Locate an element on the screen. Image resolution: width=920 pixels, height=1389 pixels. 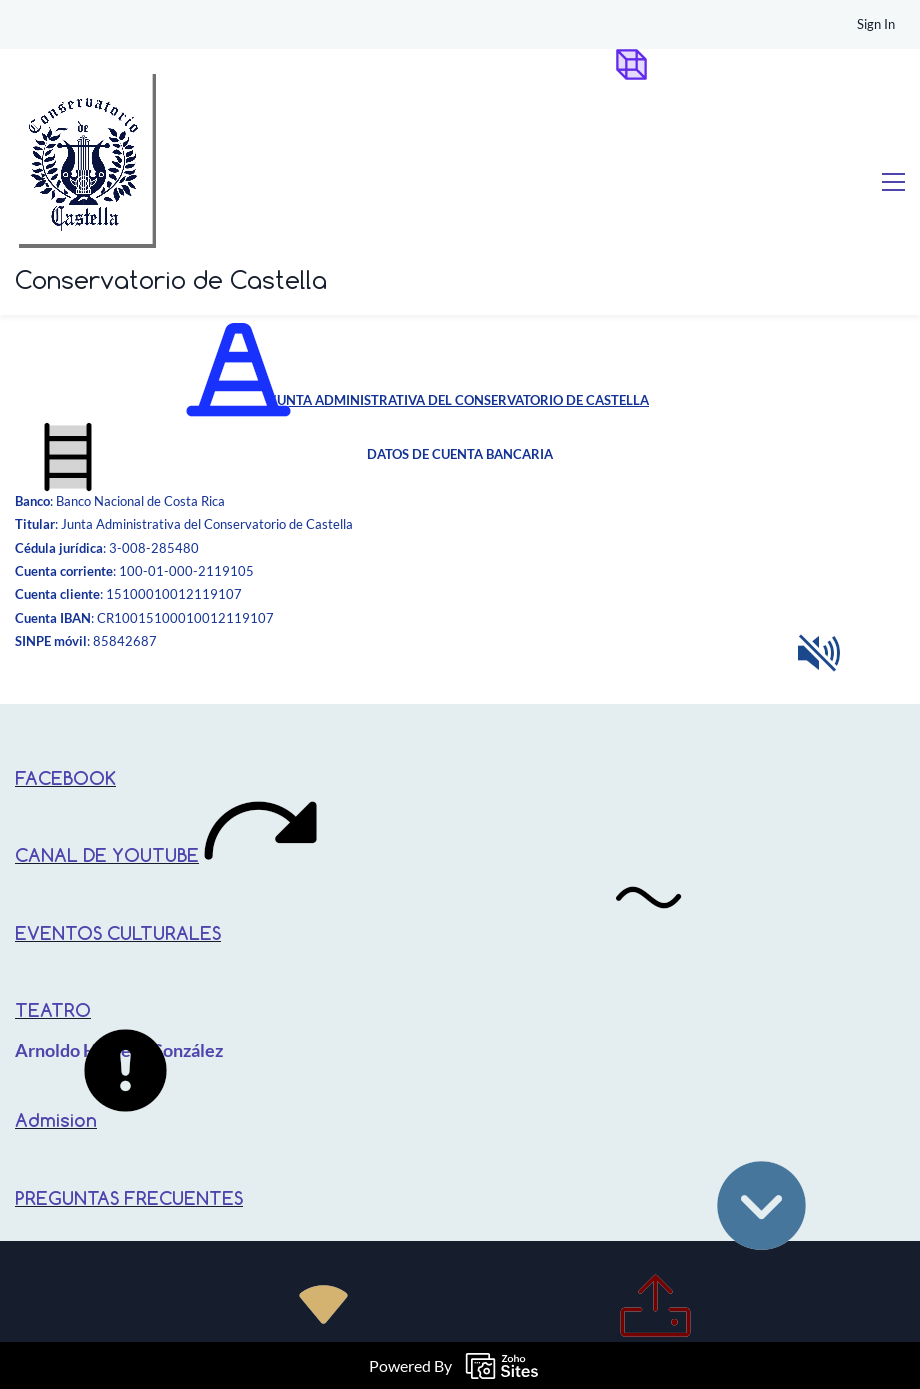
expand dropdown menu or section is located at coordinates (761, 1205).